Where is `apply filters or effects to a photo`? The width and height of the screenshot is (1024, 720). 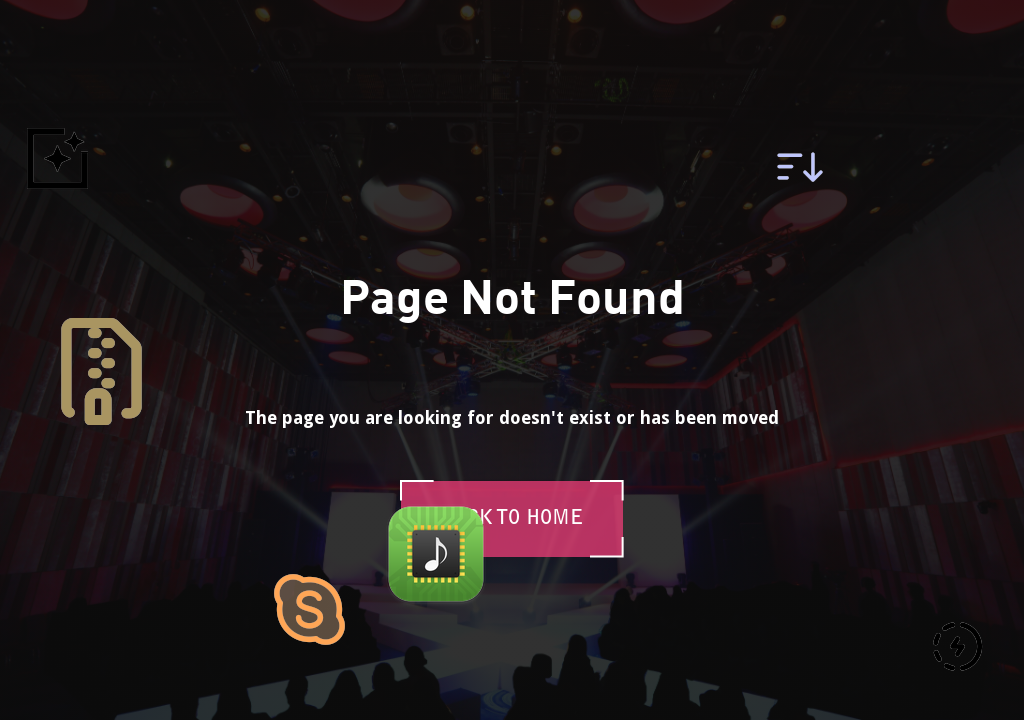
apply filters or effects to a photo is located at coordinates (57, 158).